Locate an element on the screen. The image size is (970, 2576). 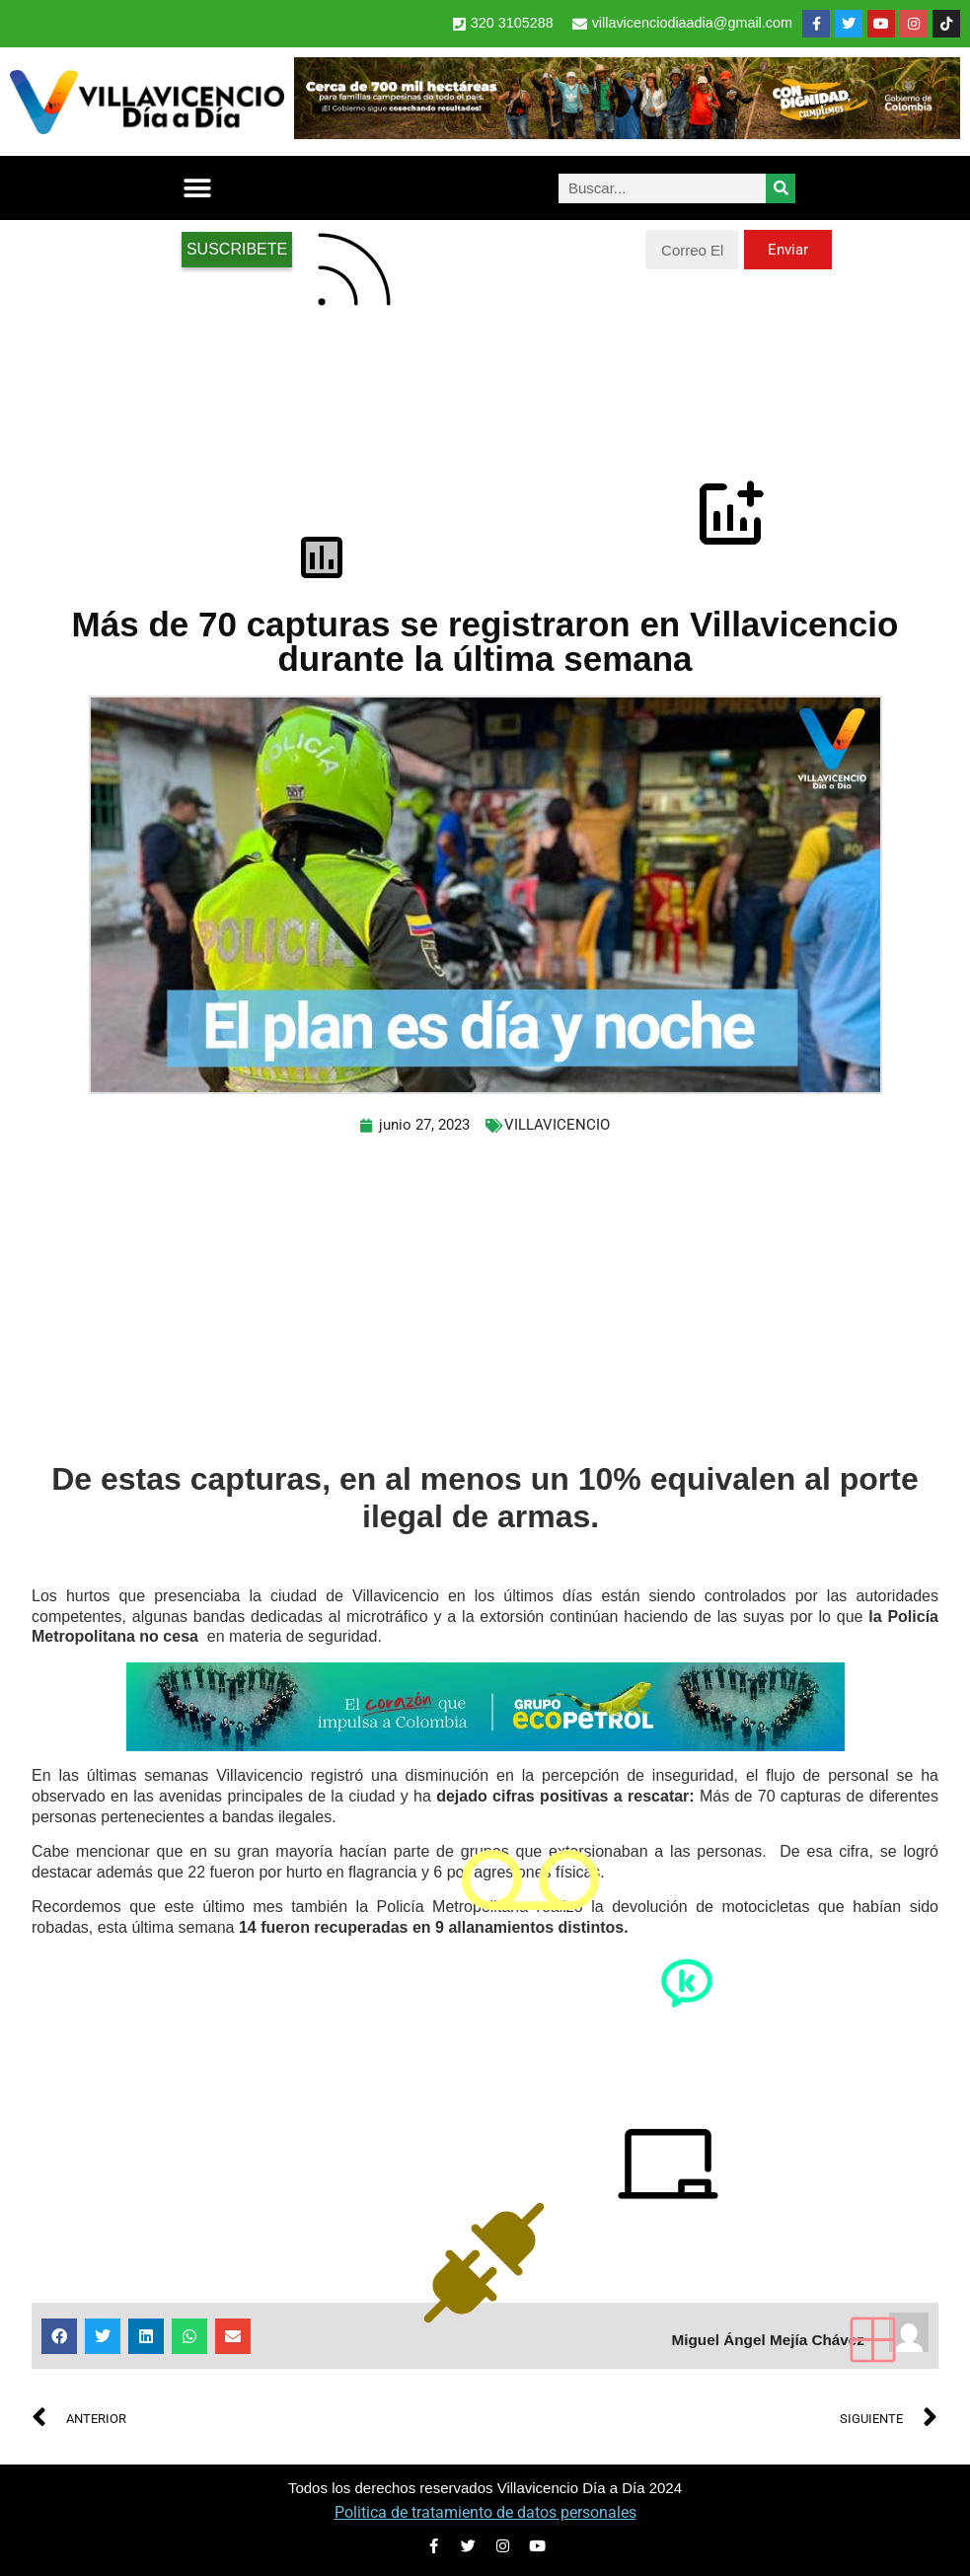
view analytics and reports is located at coordinates (322, 557).